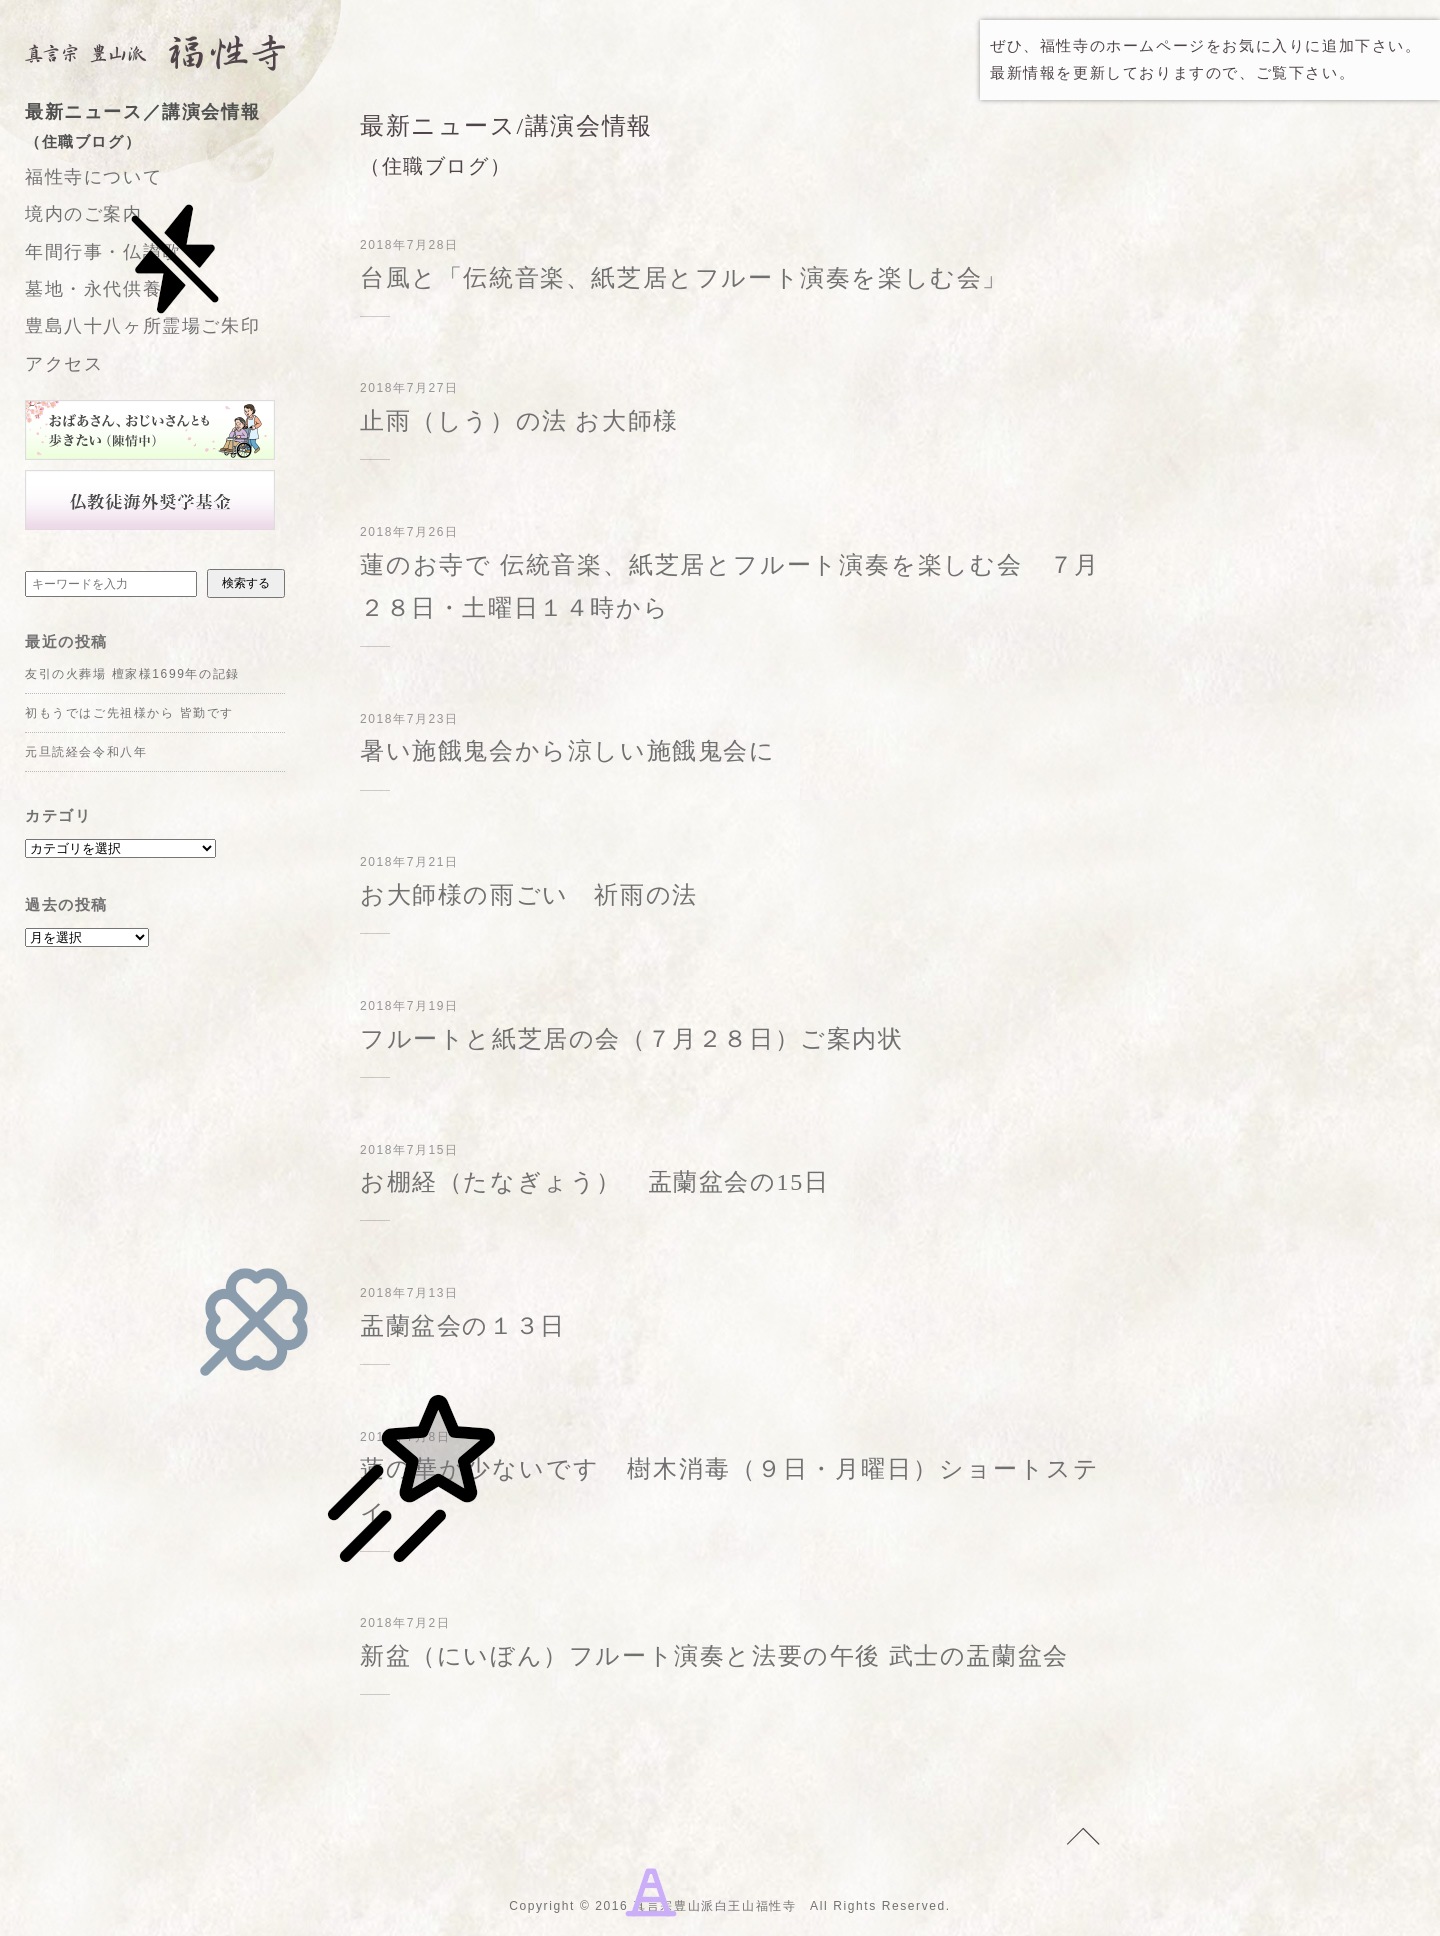 The width and height of the screenshot is (1440, 1936). I want to click on indicates an area under construction or maintenance, so click(651, 1891).